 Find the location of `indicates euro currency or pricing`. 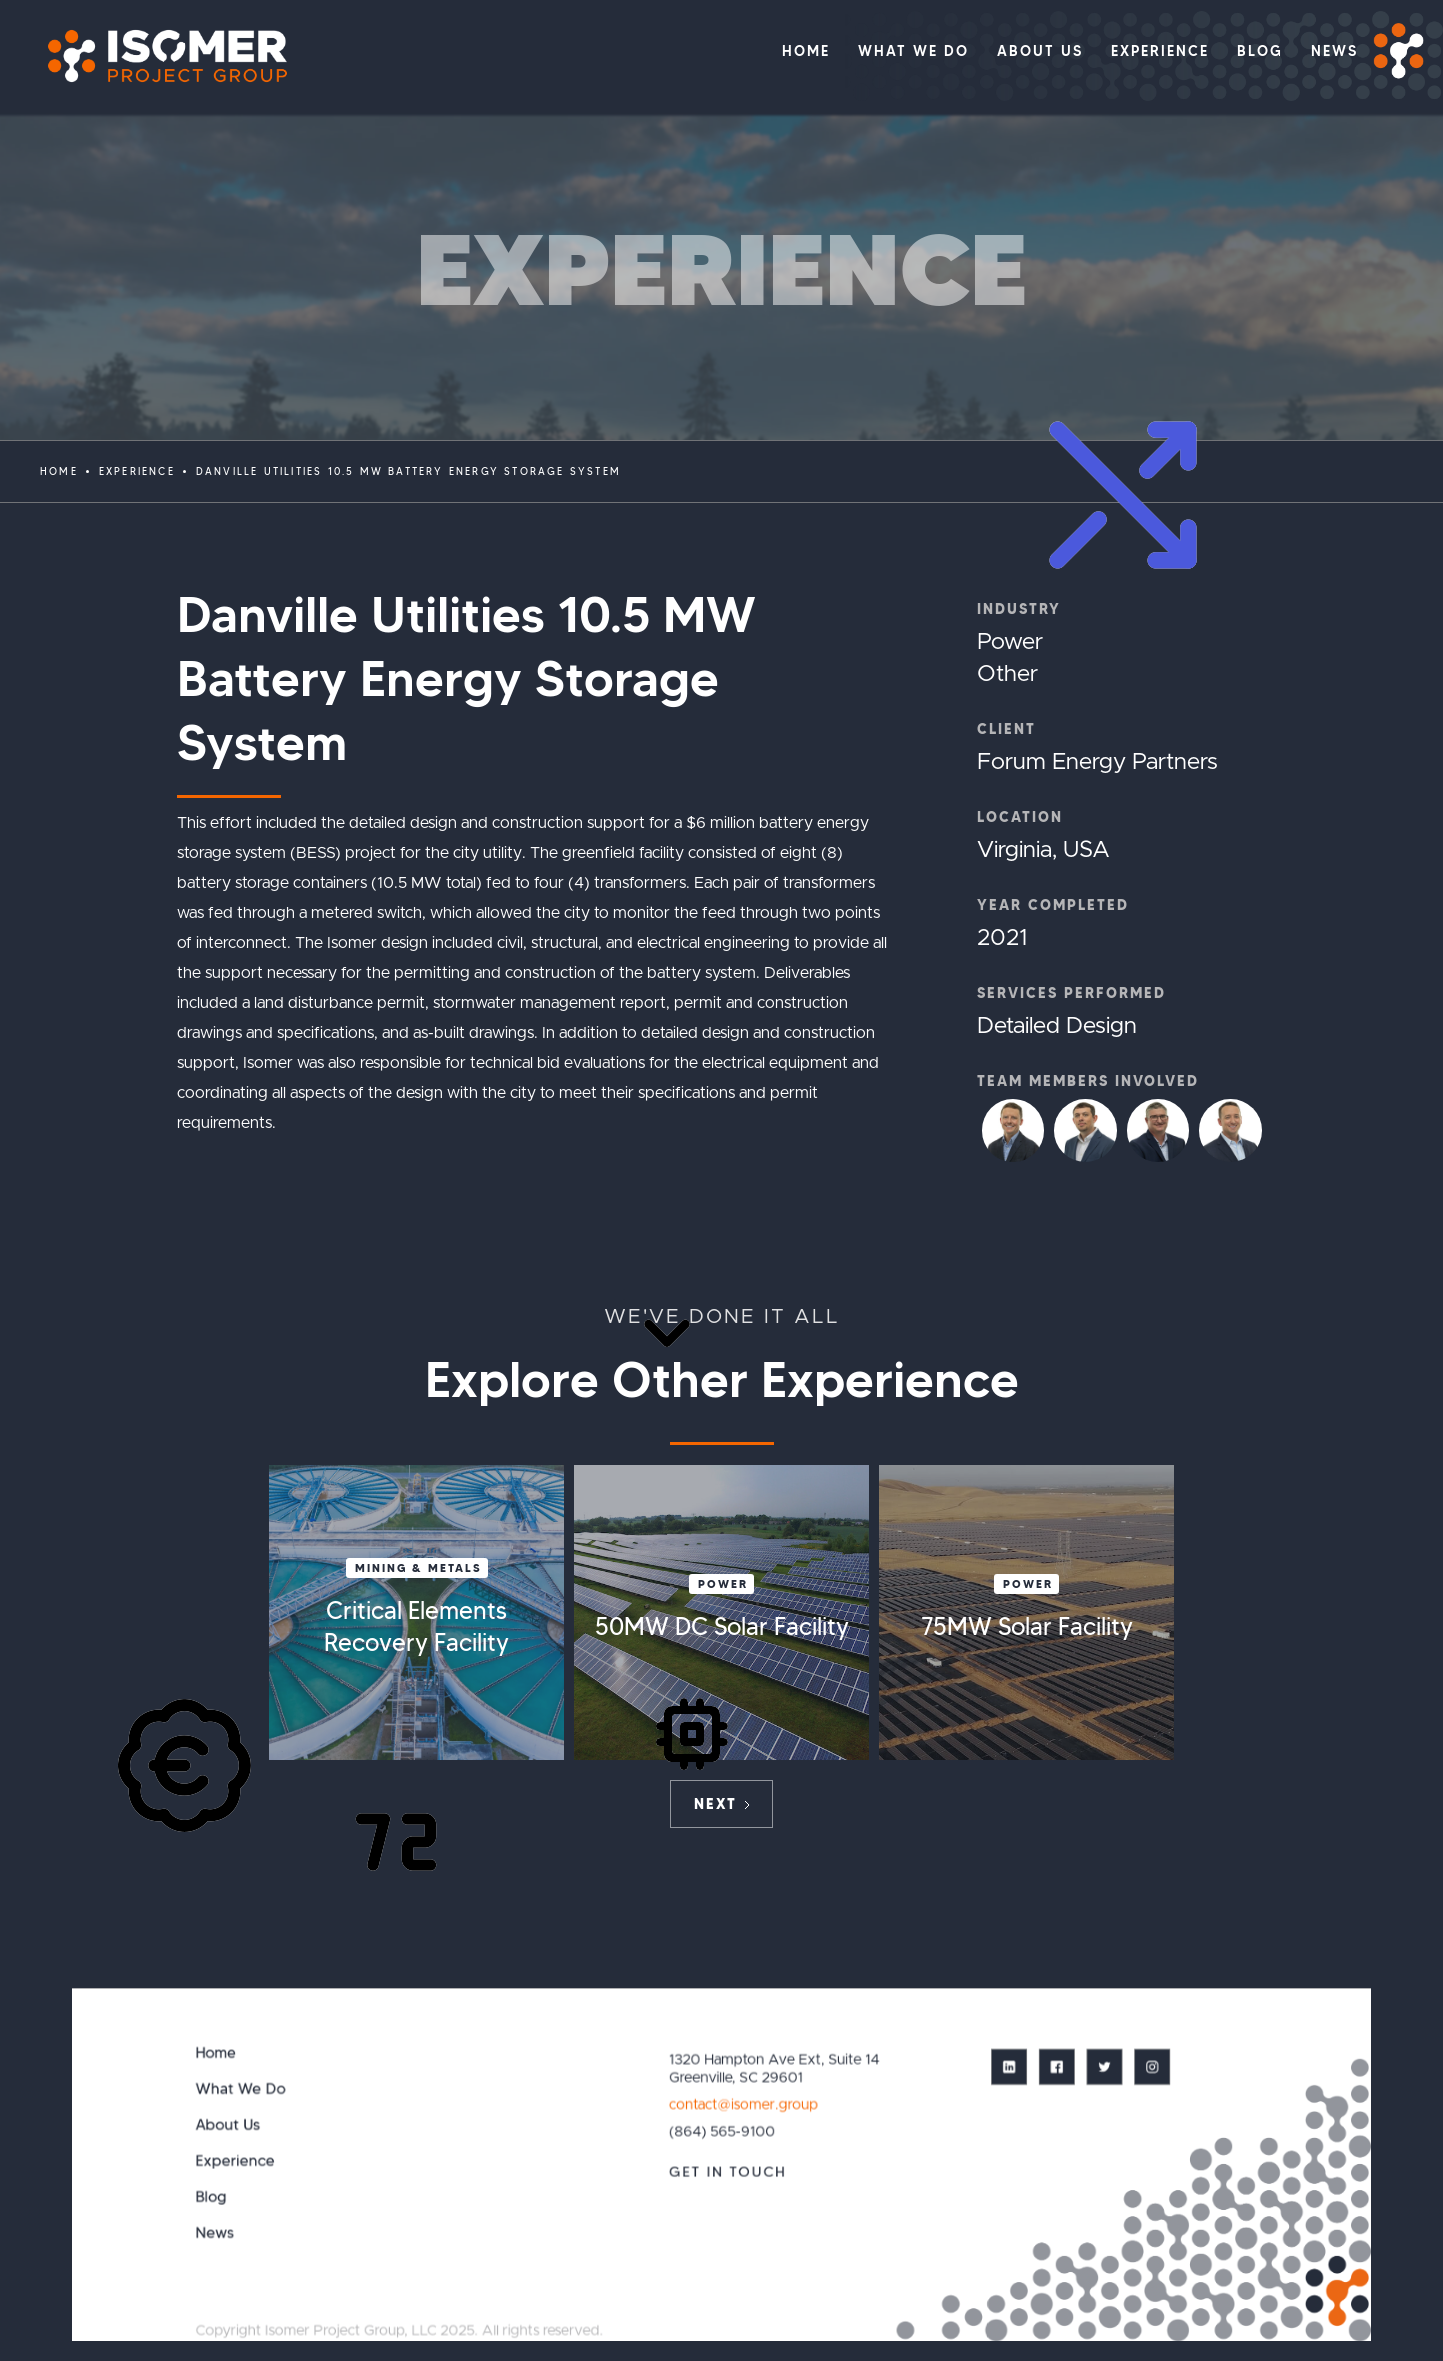

indicates euro currency or pricing is located at coordinates (184, 1765).